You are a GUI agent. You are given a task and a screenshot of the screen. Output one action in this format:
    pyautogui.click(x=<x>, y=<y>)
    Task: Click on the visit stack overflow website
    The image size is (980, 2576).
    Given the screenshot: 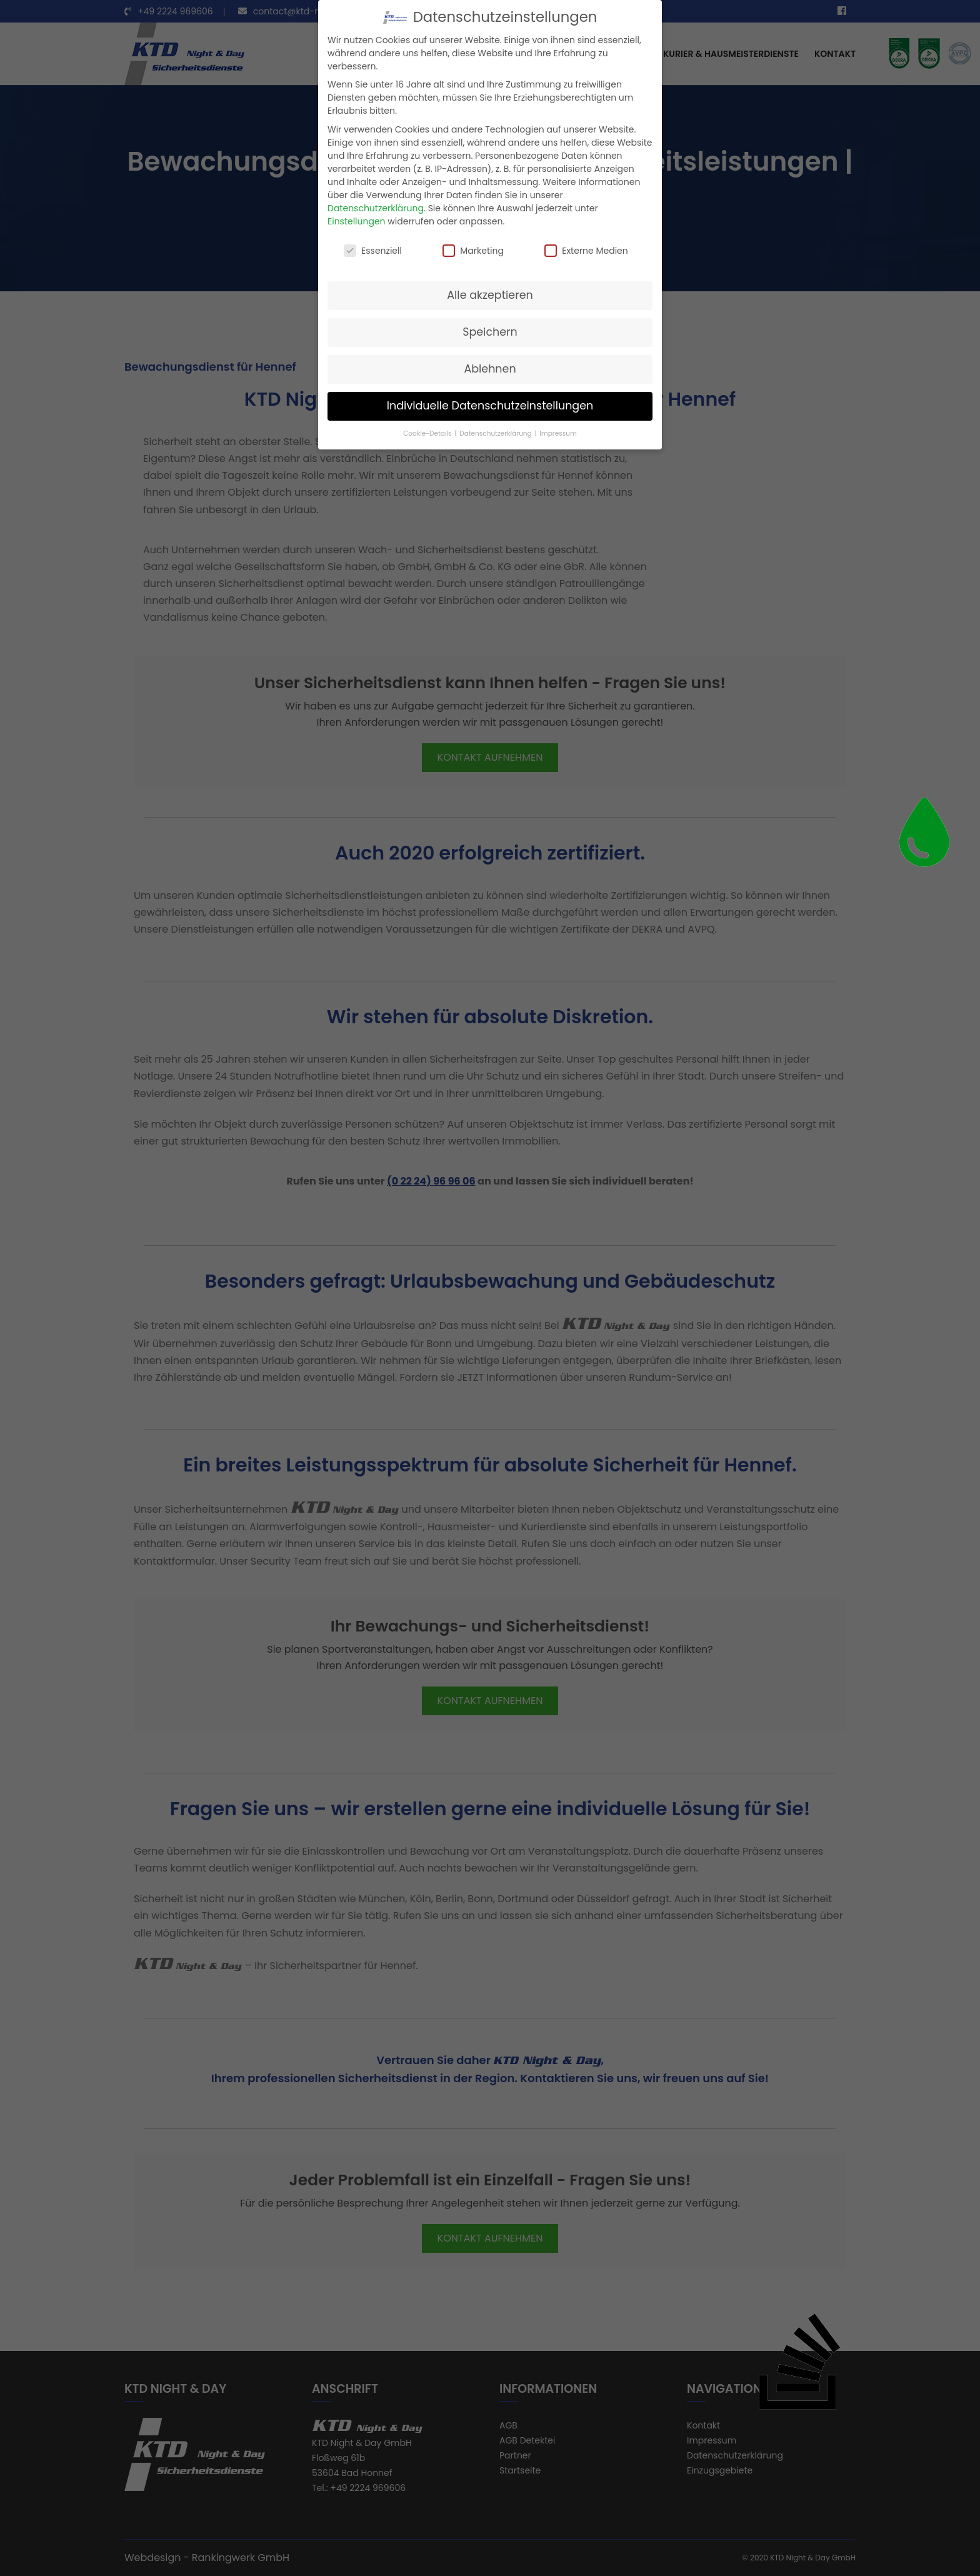 What is the action you would take?
    pyautogui.click(x=799, y=2361)
    